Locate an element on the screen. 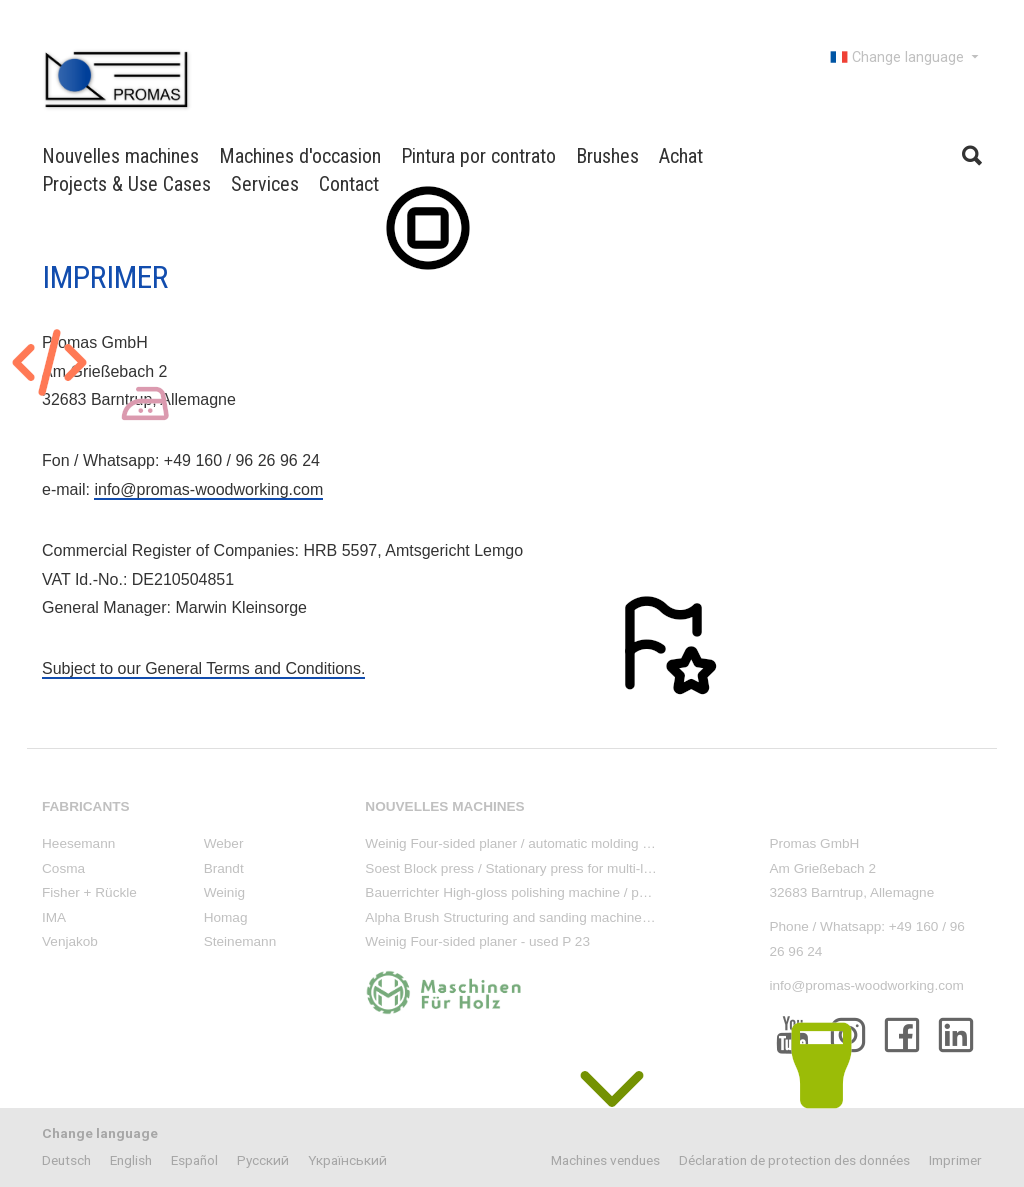 This screenshot has height=1187, width=1024. view or edit source code is located at coordinates (49, 362).